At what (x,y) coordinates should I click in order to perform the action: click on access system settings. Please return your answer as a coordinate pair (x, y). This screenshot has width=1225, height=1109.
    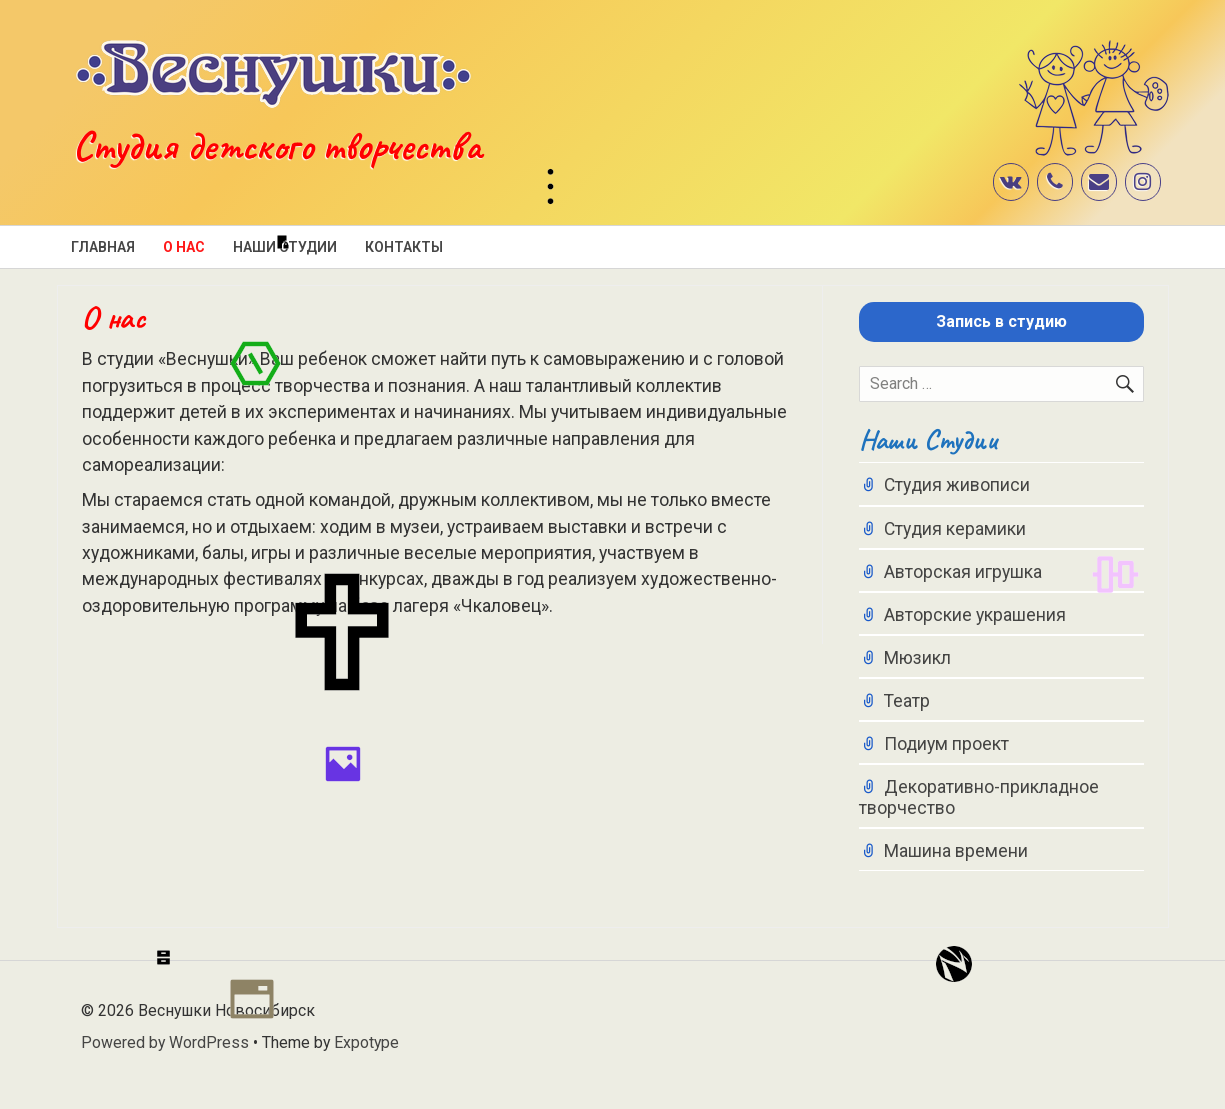
    Looking at the image, I should click on (255, 363).